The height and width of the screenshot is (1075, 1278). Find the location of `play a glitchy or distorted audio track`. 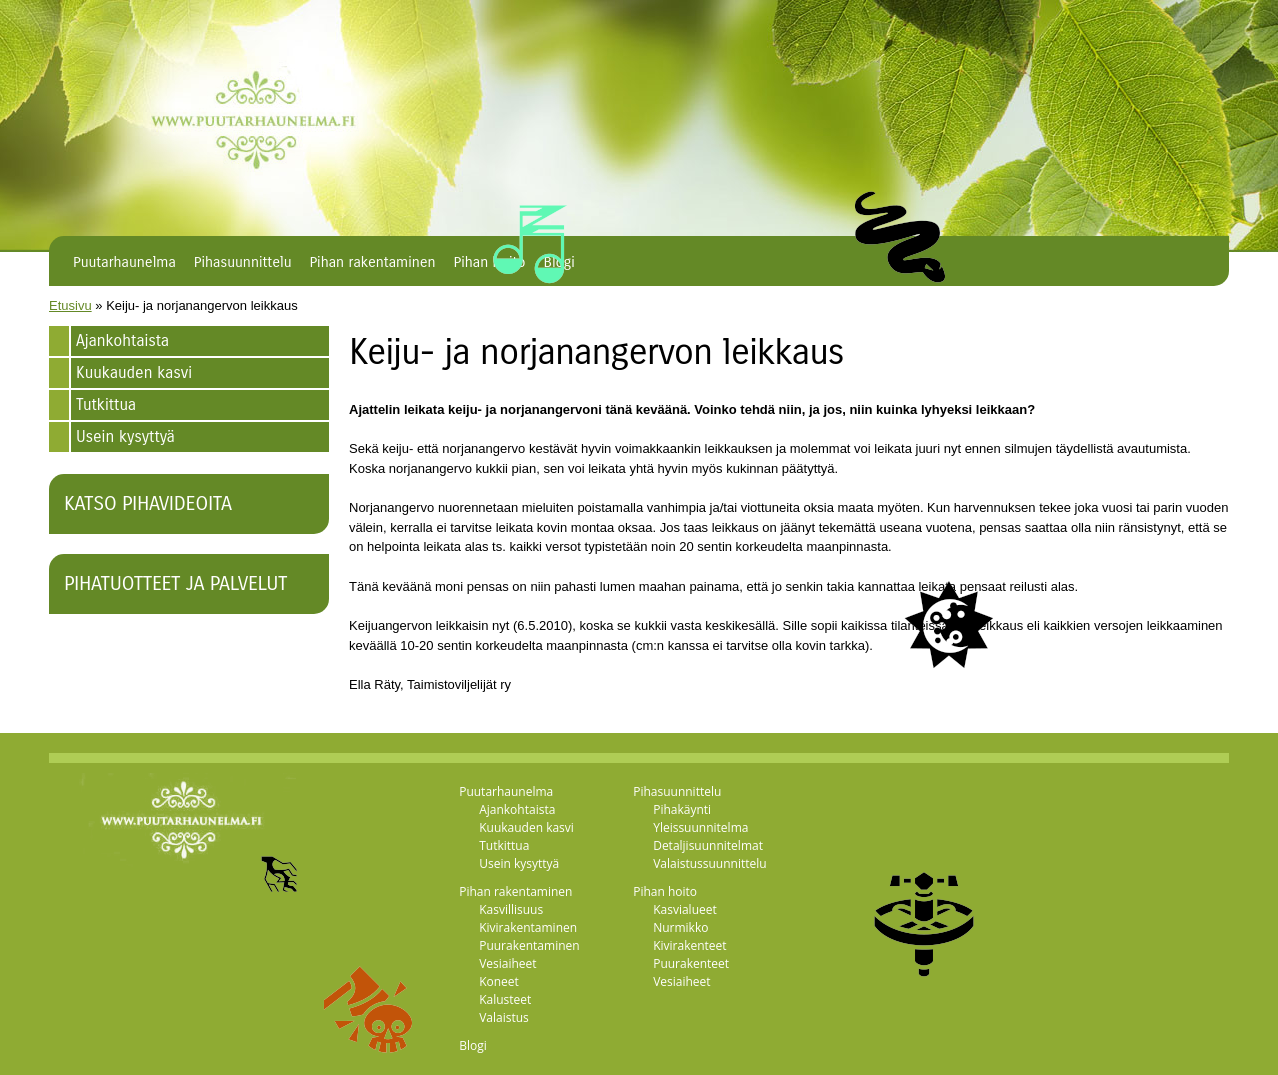

play a glitchy or distorted audio track is located at coordinates (530, 244).